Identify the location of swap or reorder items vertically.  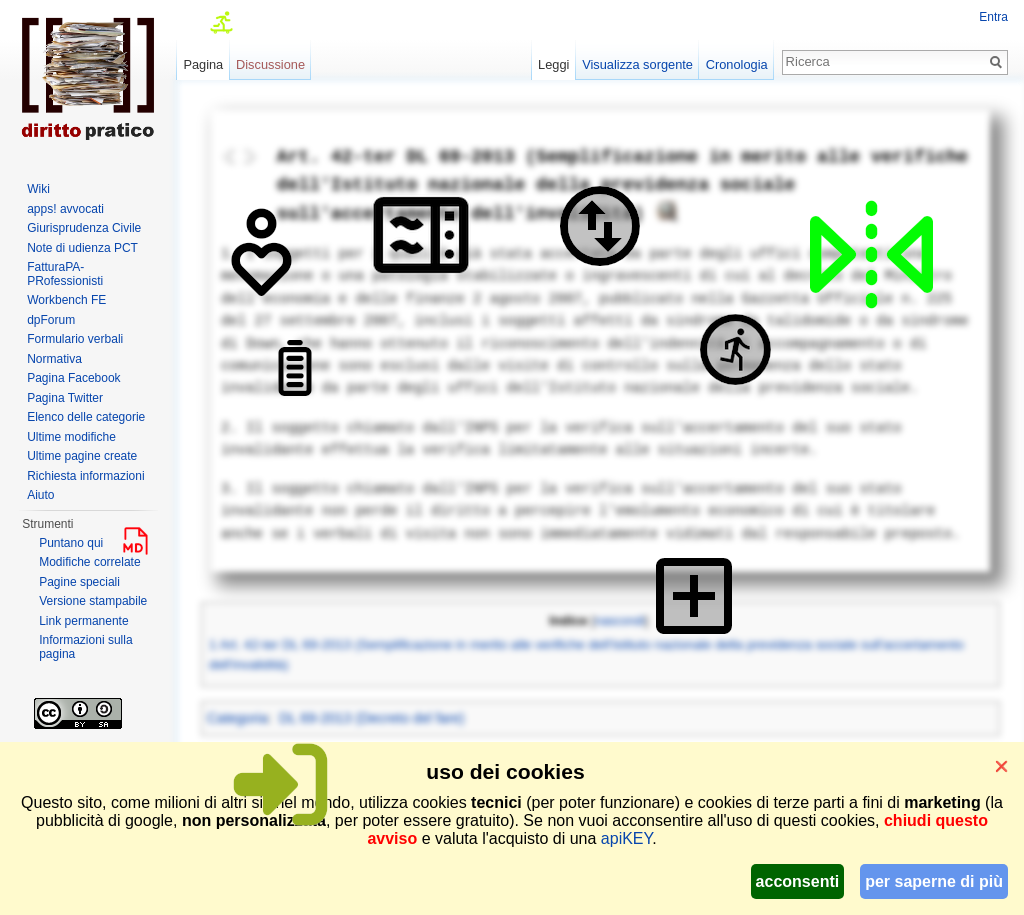
(600, 226).